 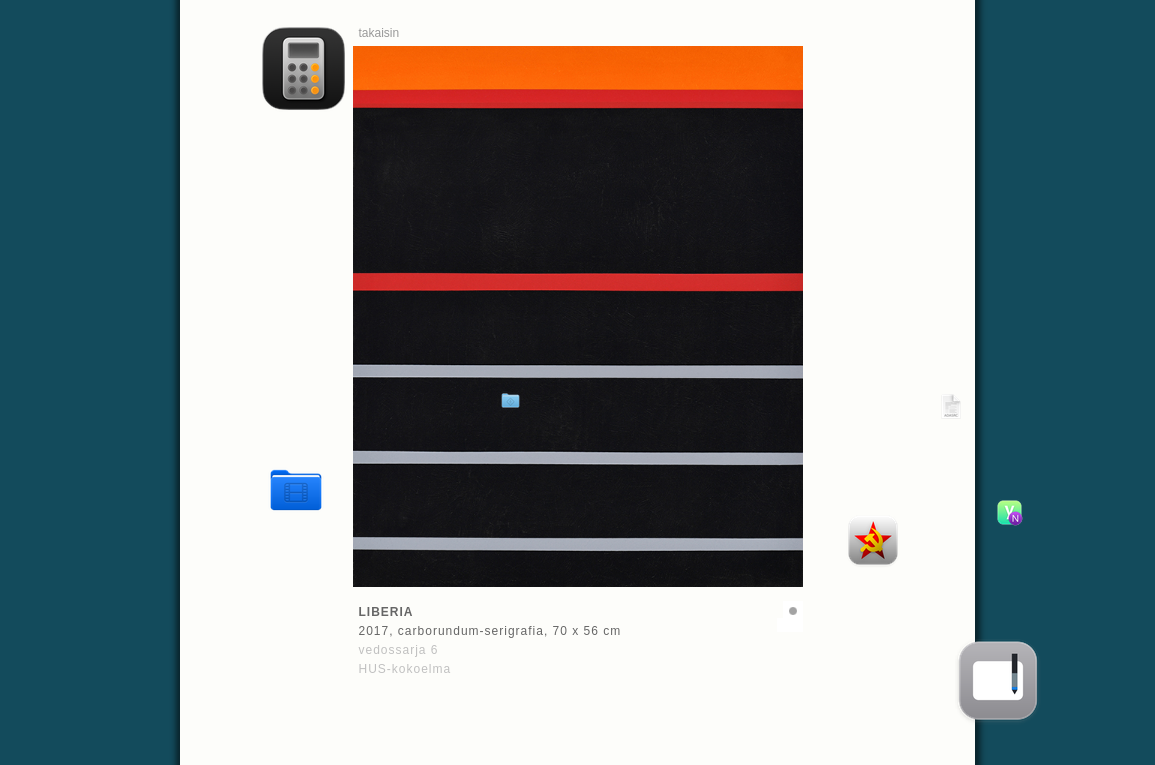 I want to click on open your videos folder, so click(x=296, y=490).